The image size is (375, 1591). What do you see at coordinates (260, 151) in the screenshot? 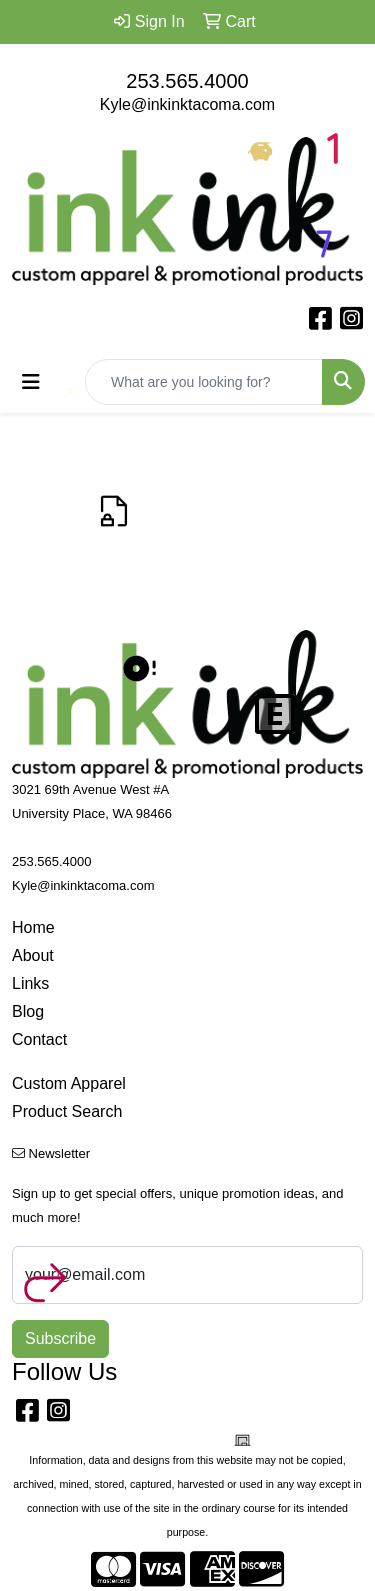
I see `view savings or financial goals` at bounding box center [260, 151].